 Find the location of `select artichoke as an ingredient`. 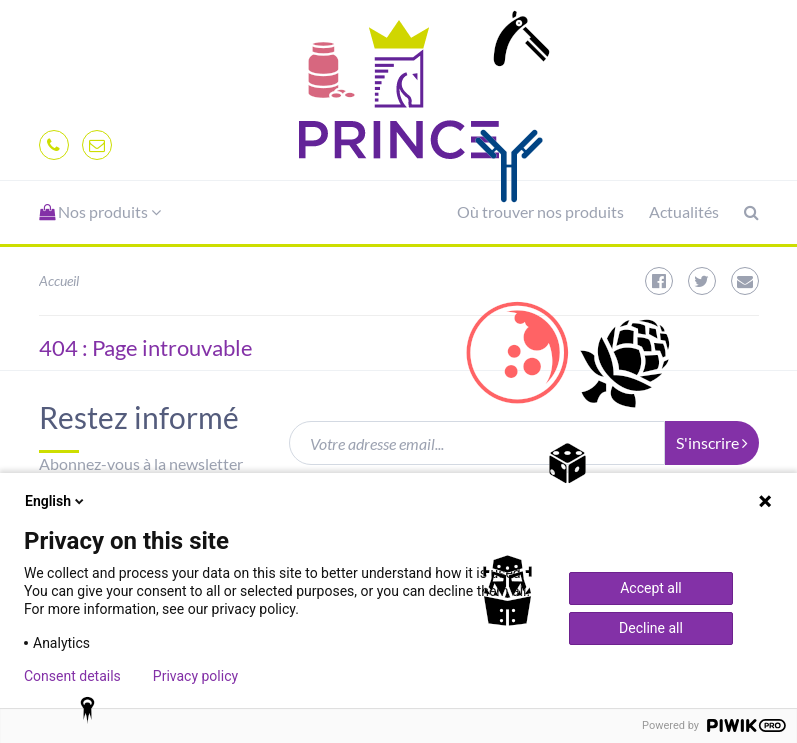

select artichoke as an ingredient is located at coordinates (625, 363).